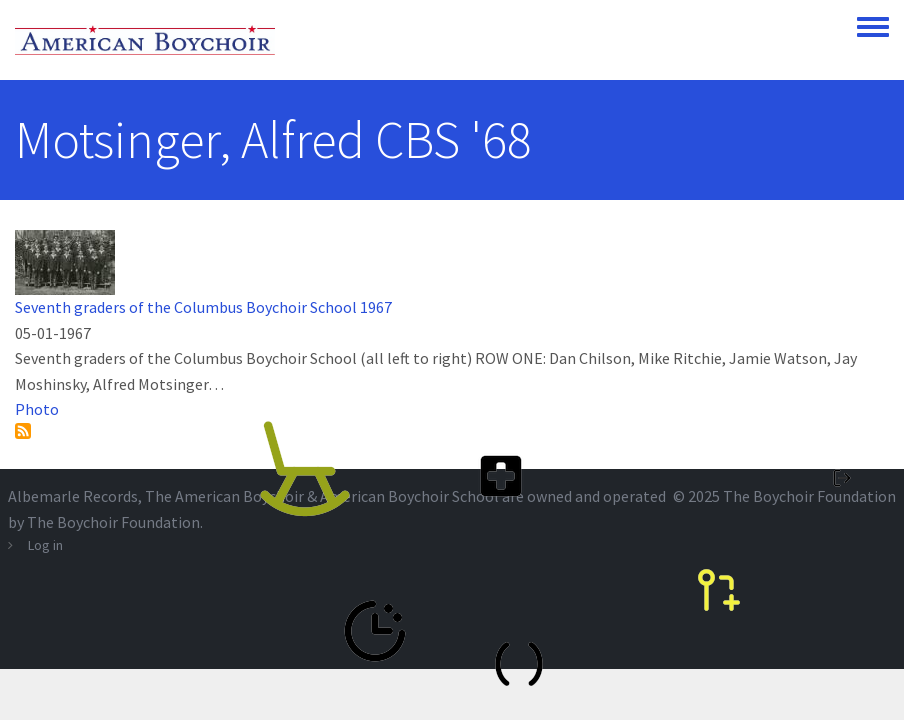  What do you see at coordinates (305, 469) in the screenshot?
I see `access furniture or seating options` at bounding box center [305, 469].